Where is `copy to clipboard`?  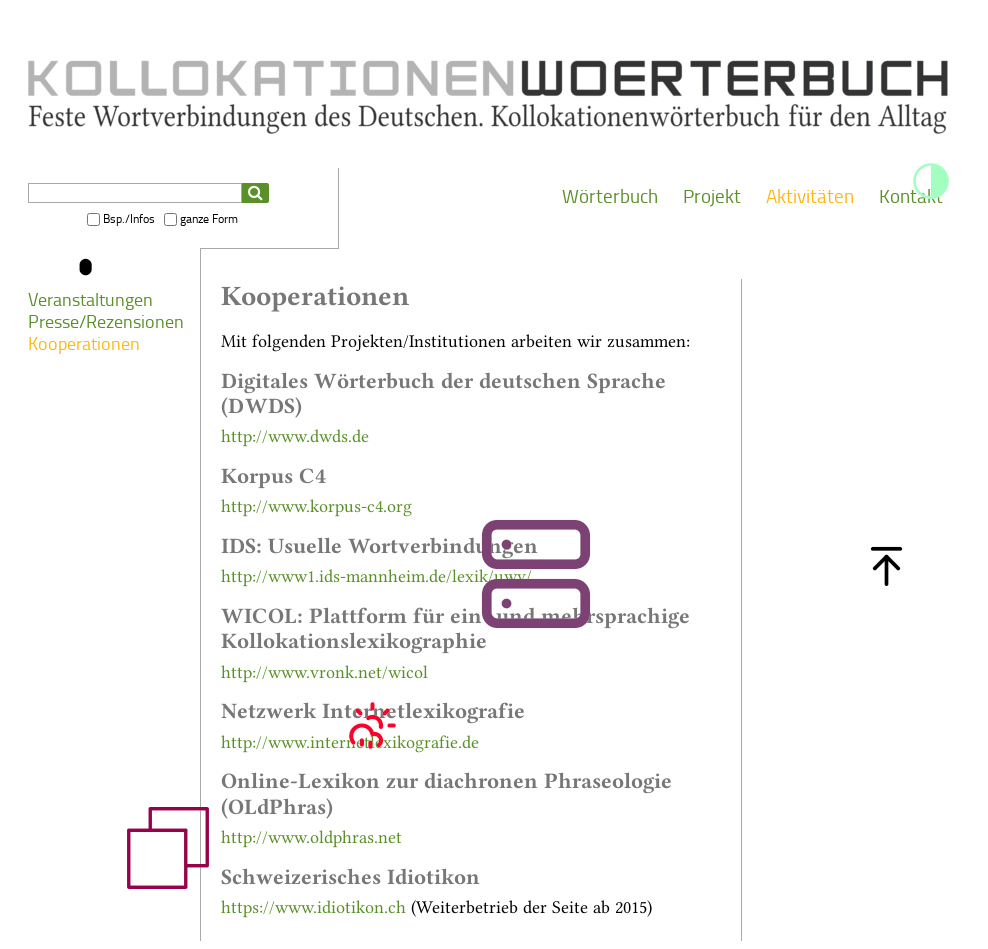 copy to clipboard is located at coordinates (168, 848).